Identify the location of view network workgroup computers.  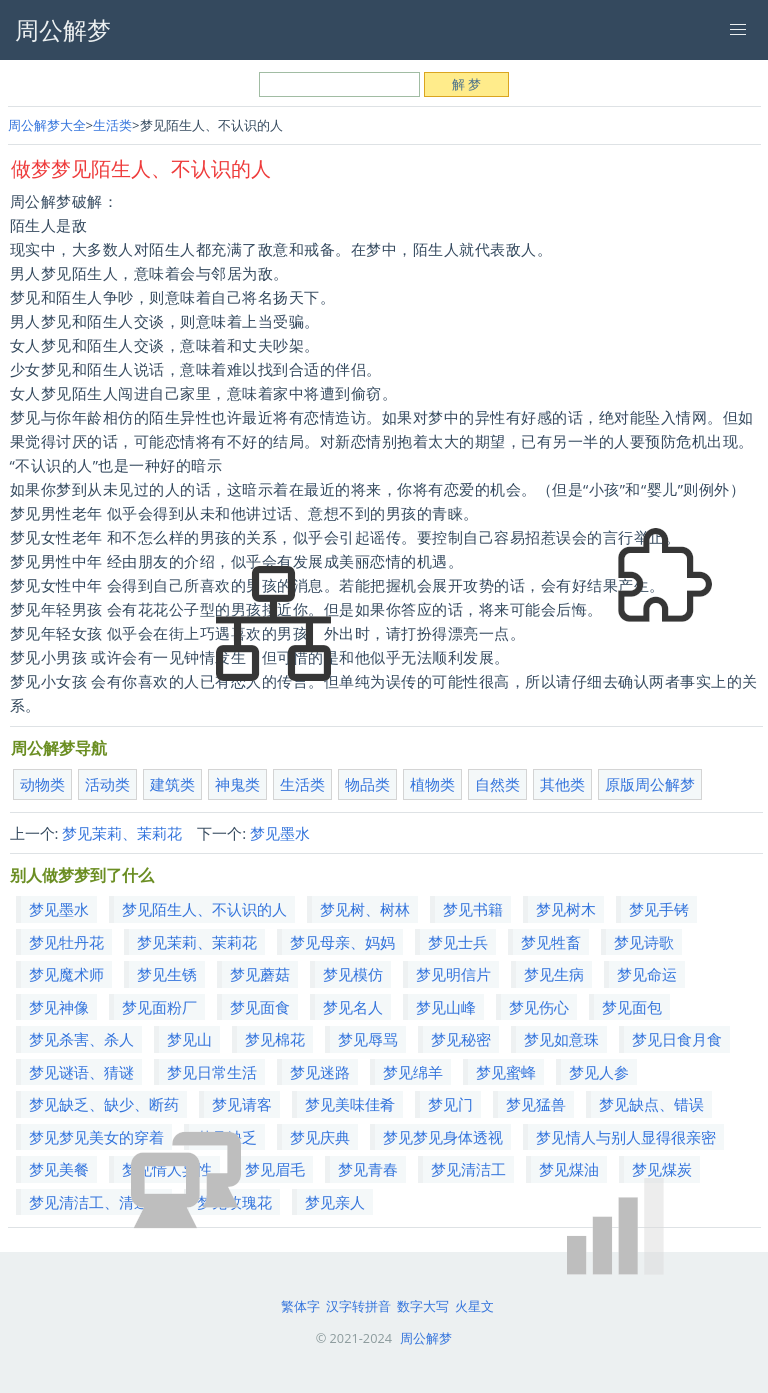
(186, 1180).